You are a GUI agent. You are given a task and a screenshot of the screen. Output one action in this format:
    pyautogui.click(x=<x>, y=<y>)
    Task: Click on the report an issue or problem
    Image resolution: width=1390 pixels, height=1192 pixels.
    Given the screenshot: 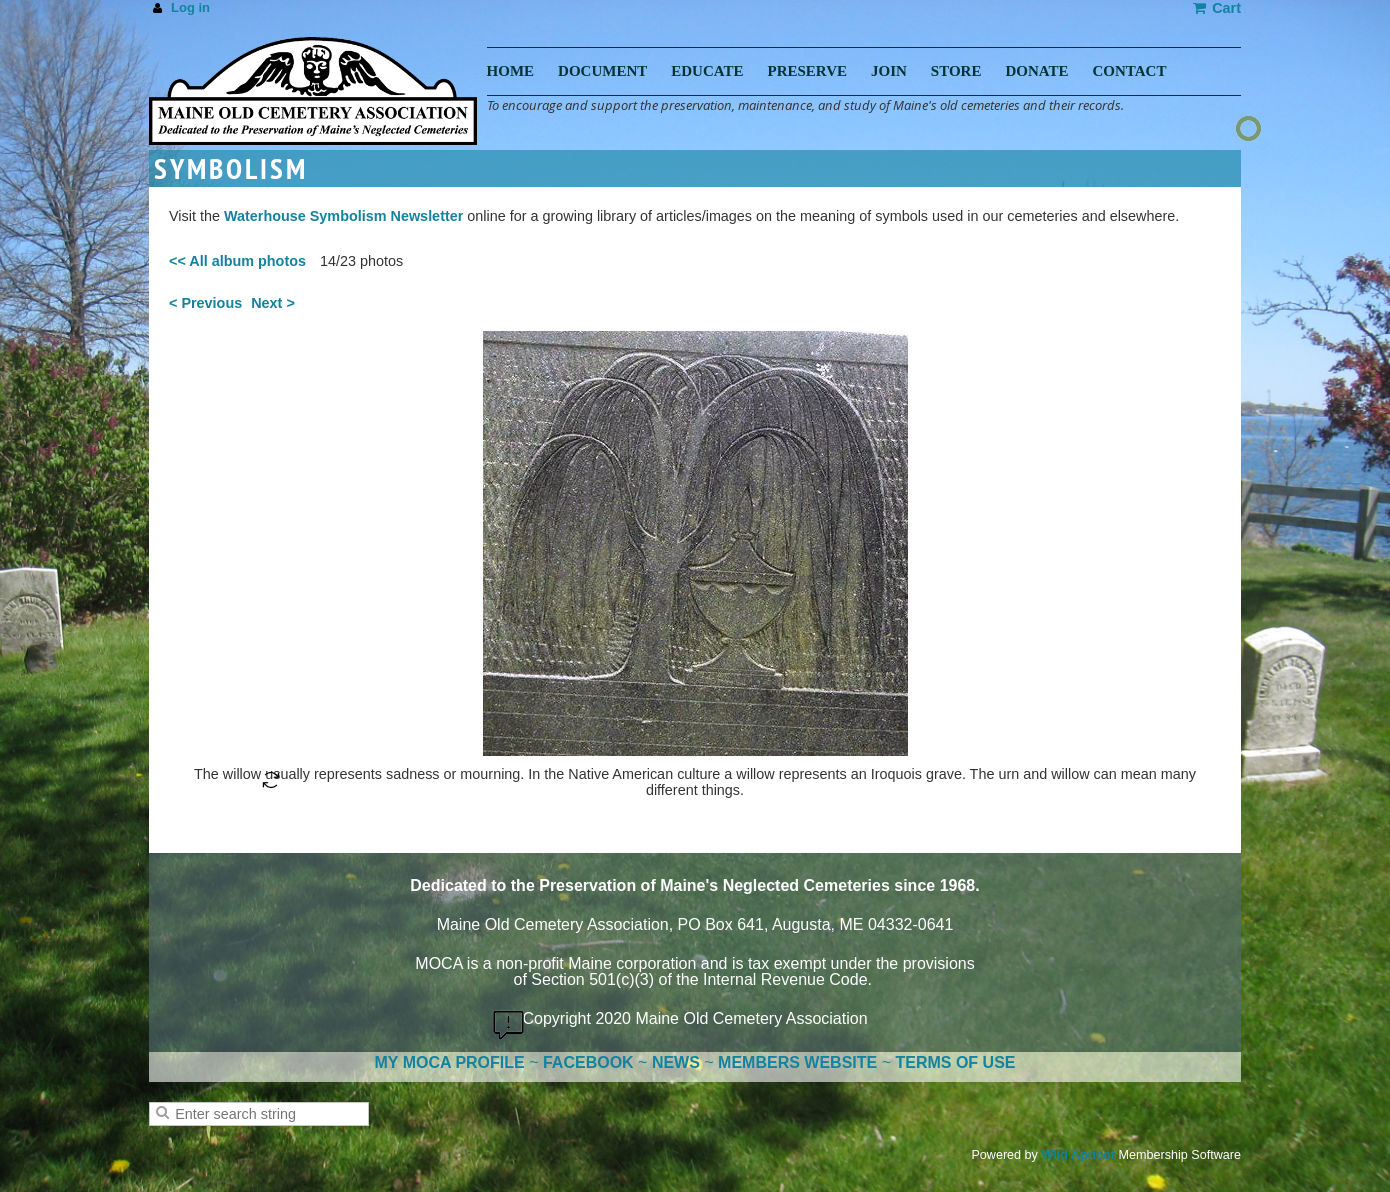 What is the action you would take?
    pyautogui.click(x=508, y=1024)
    